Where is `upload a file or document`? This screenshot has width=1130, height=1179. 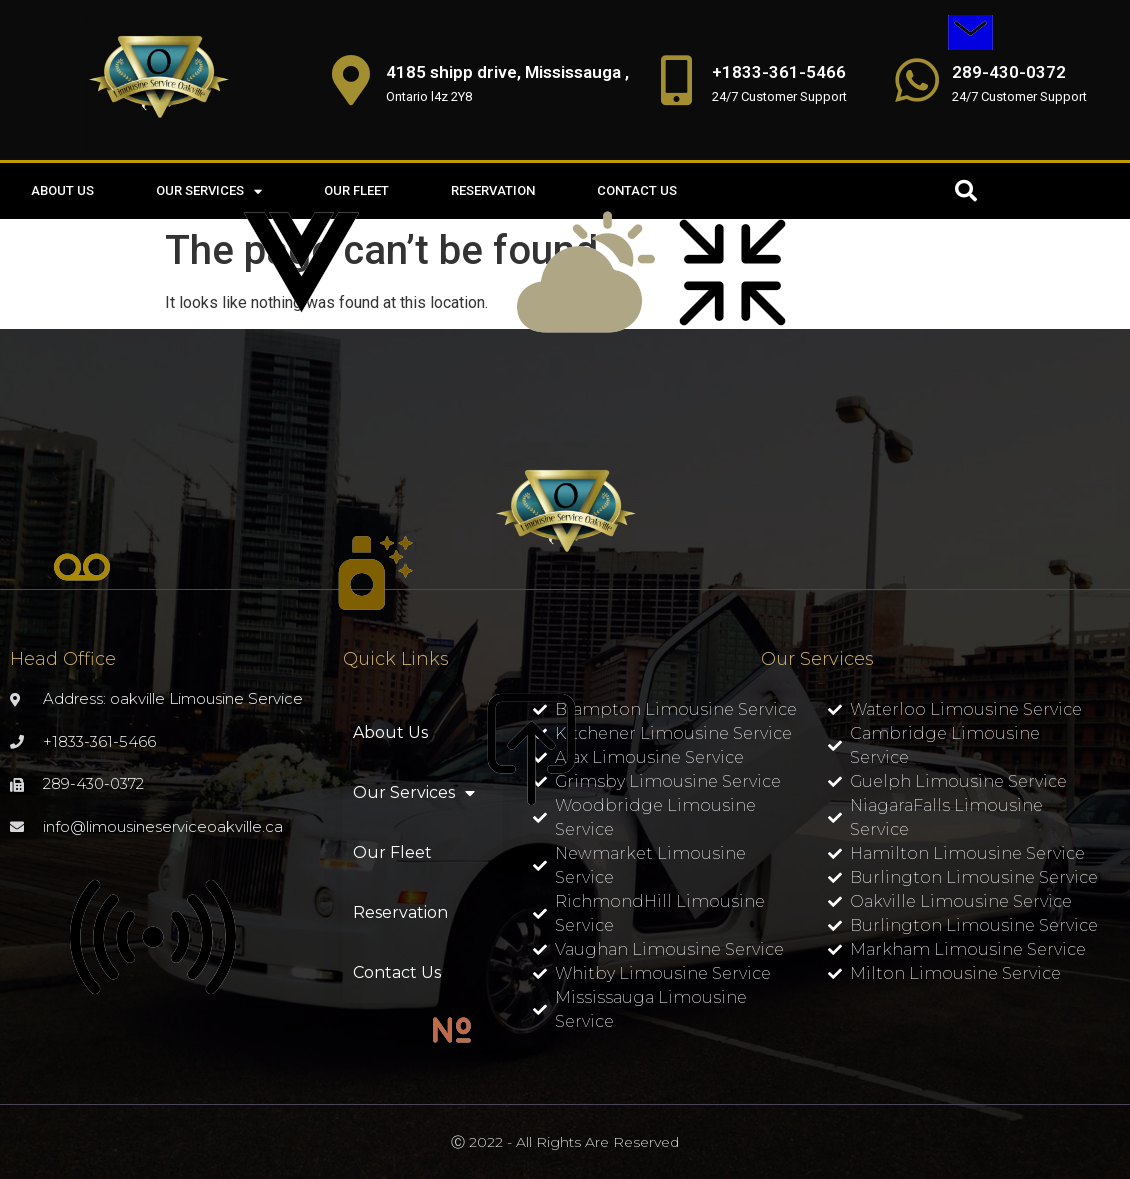 upload a file or document is located at coordinates (531, 749).